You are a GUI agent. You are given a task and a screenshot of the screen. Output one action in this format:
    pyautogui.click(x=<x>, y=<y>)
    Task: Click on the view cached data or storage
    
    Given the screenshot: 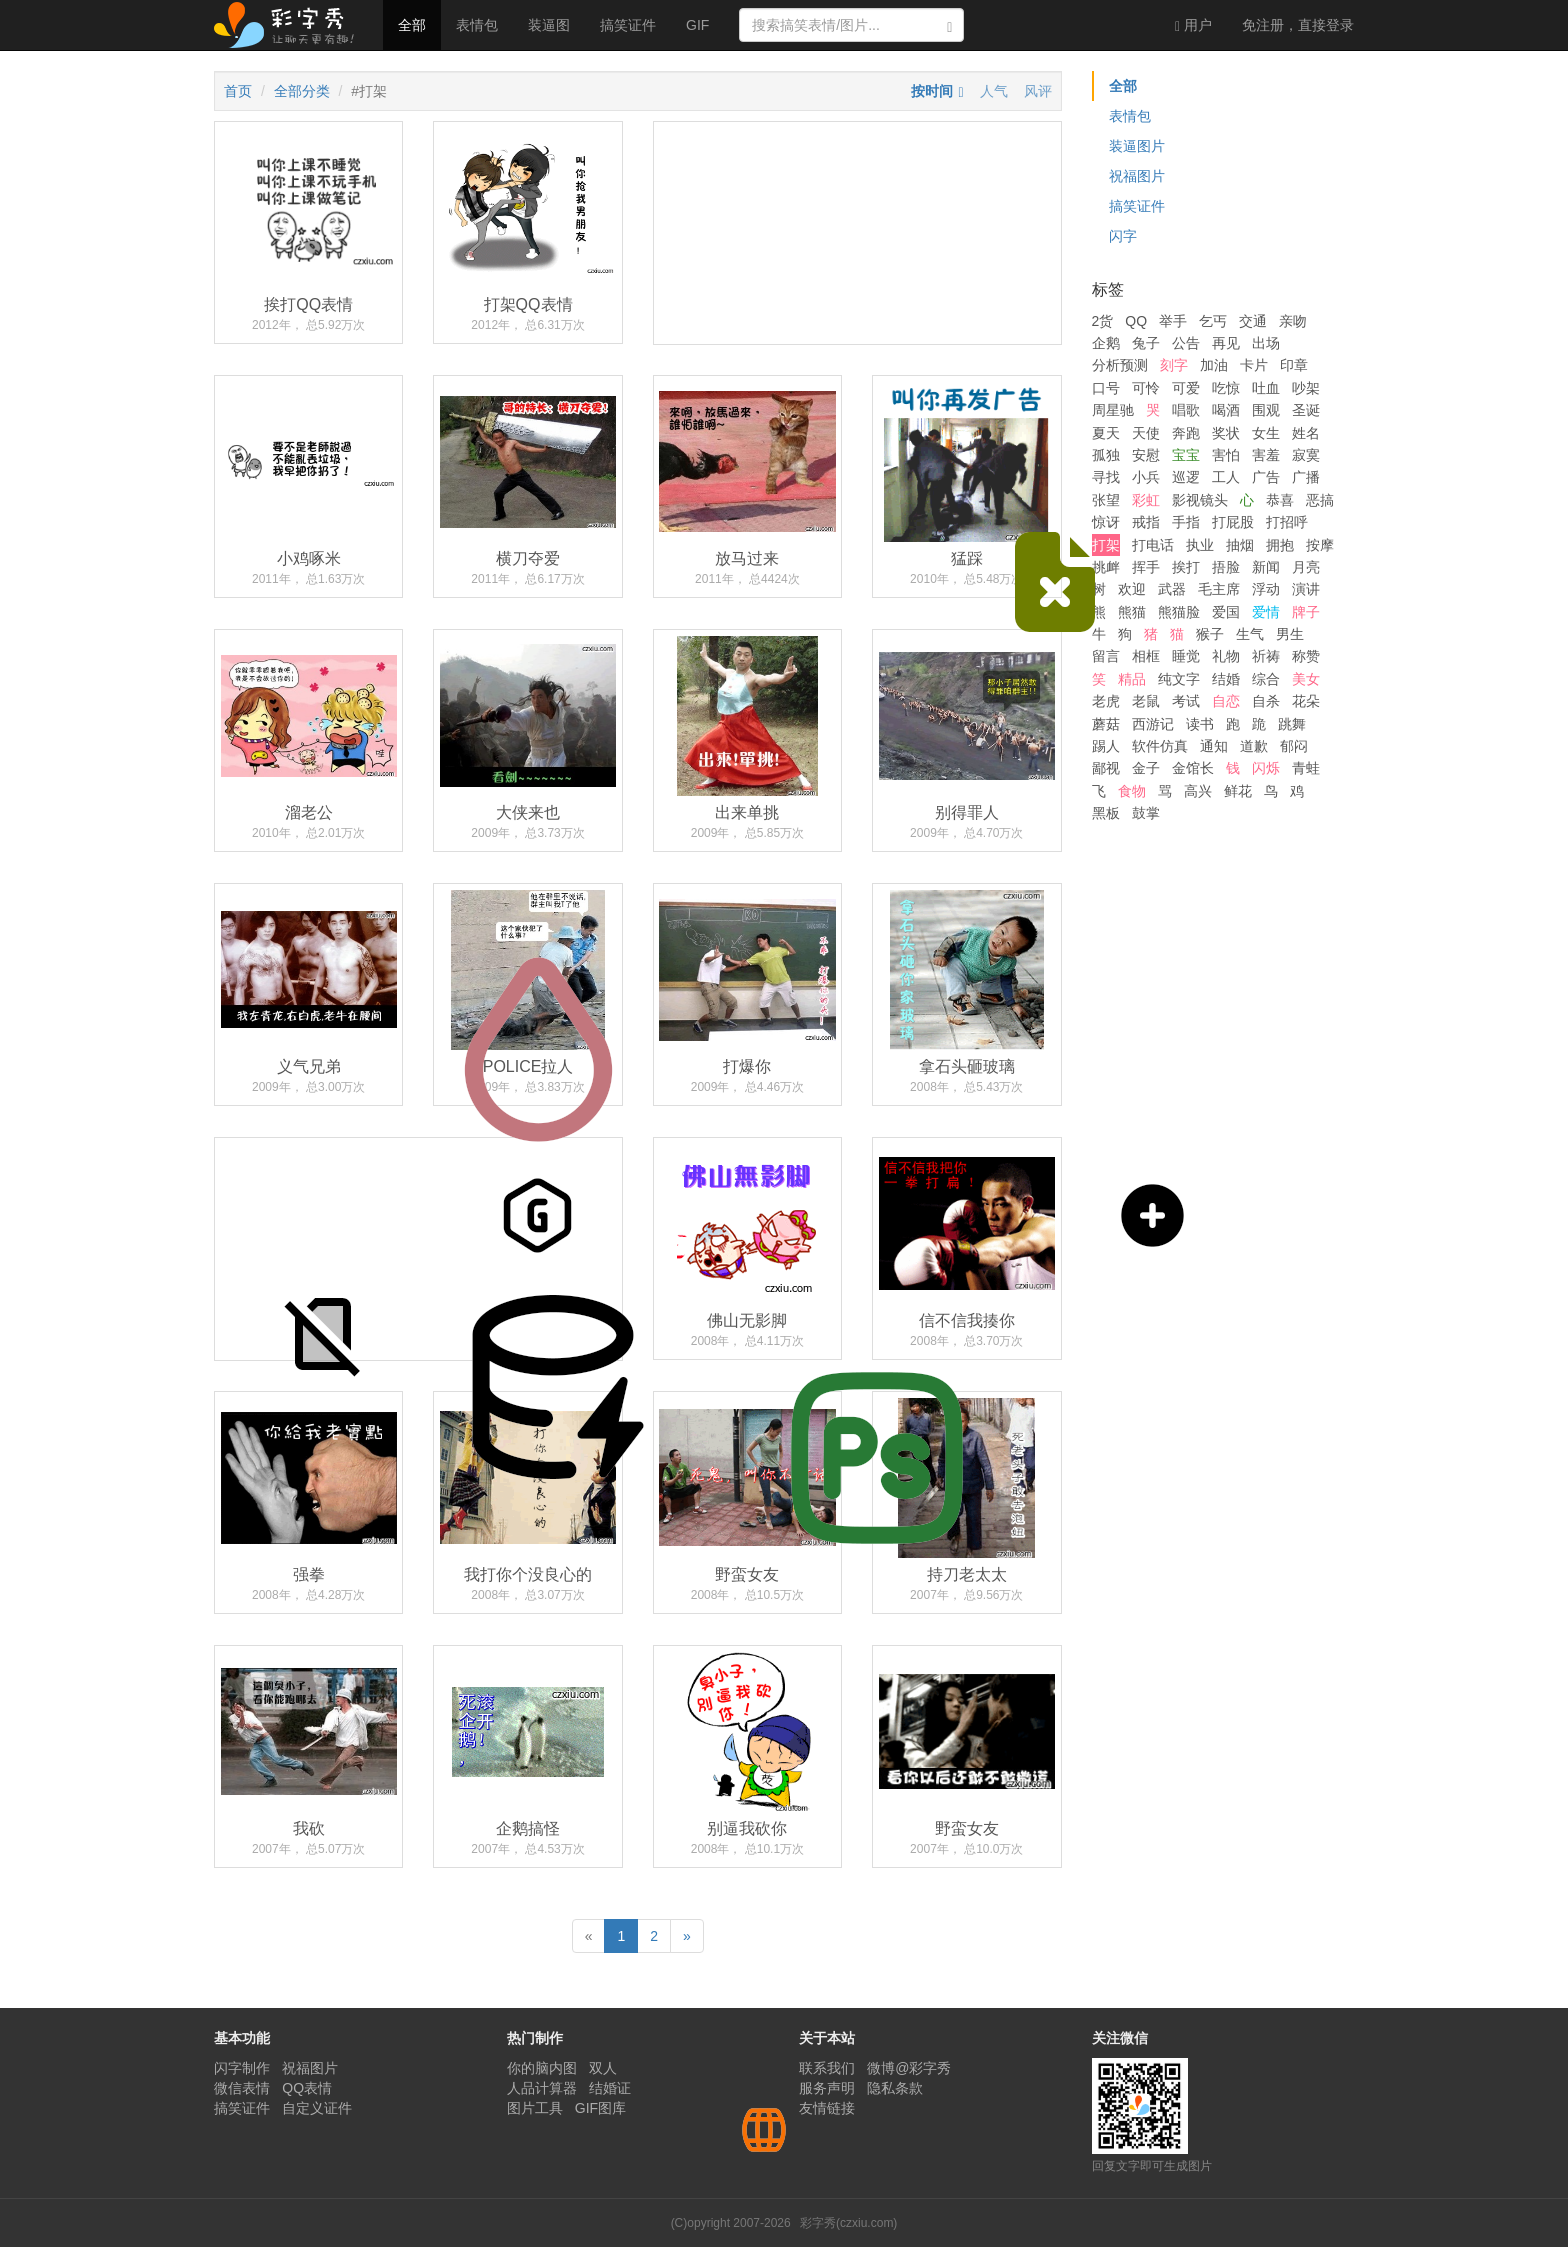 What is the action you would take?
    pyautogui.click(x=553, y=1387)
    